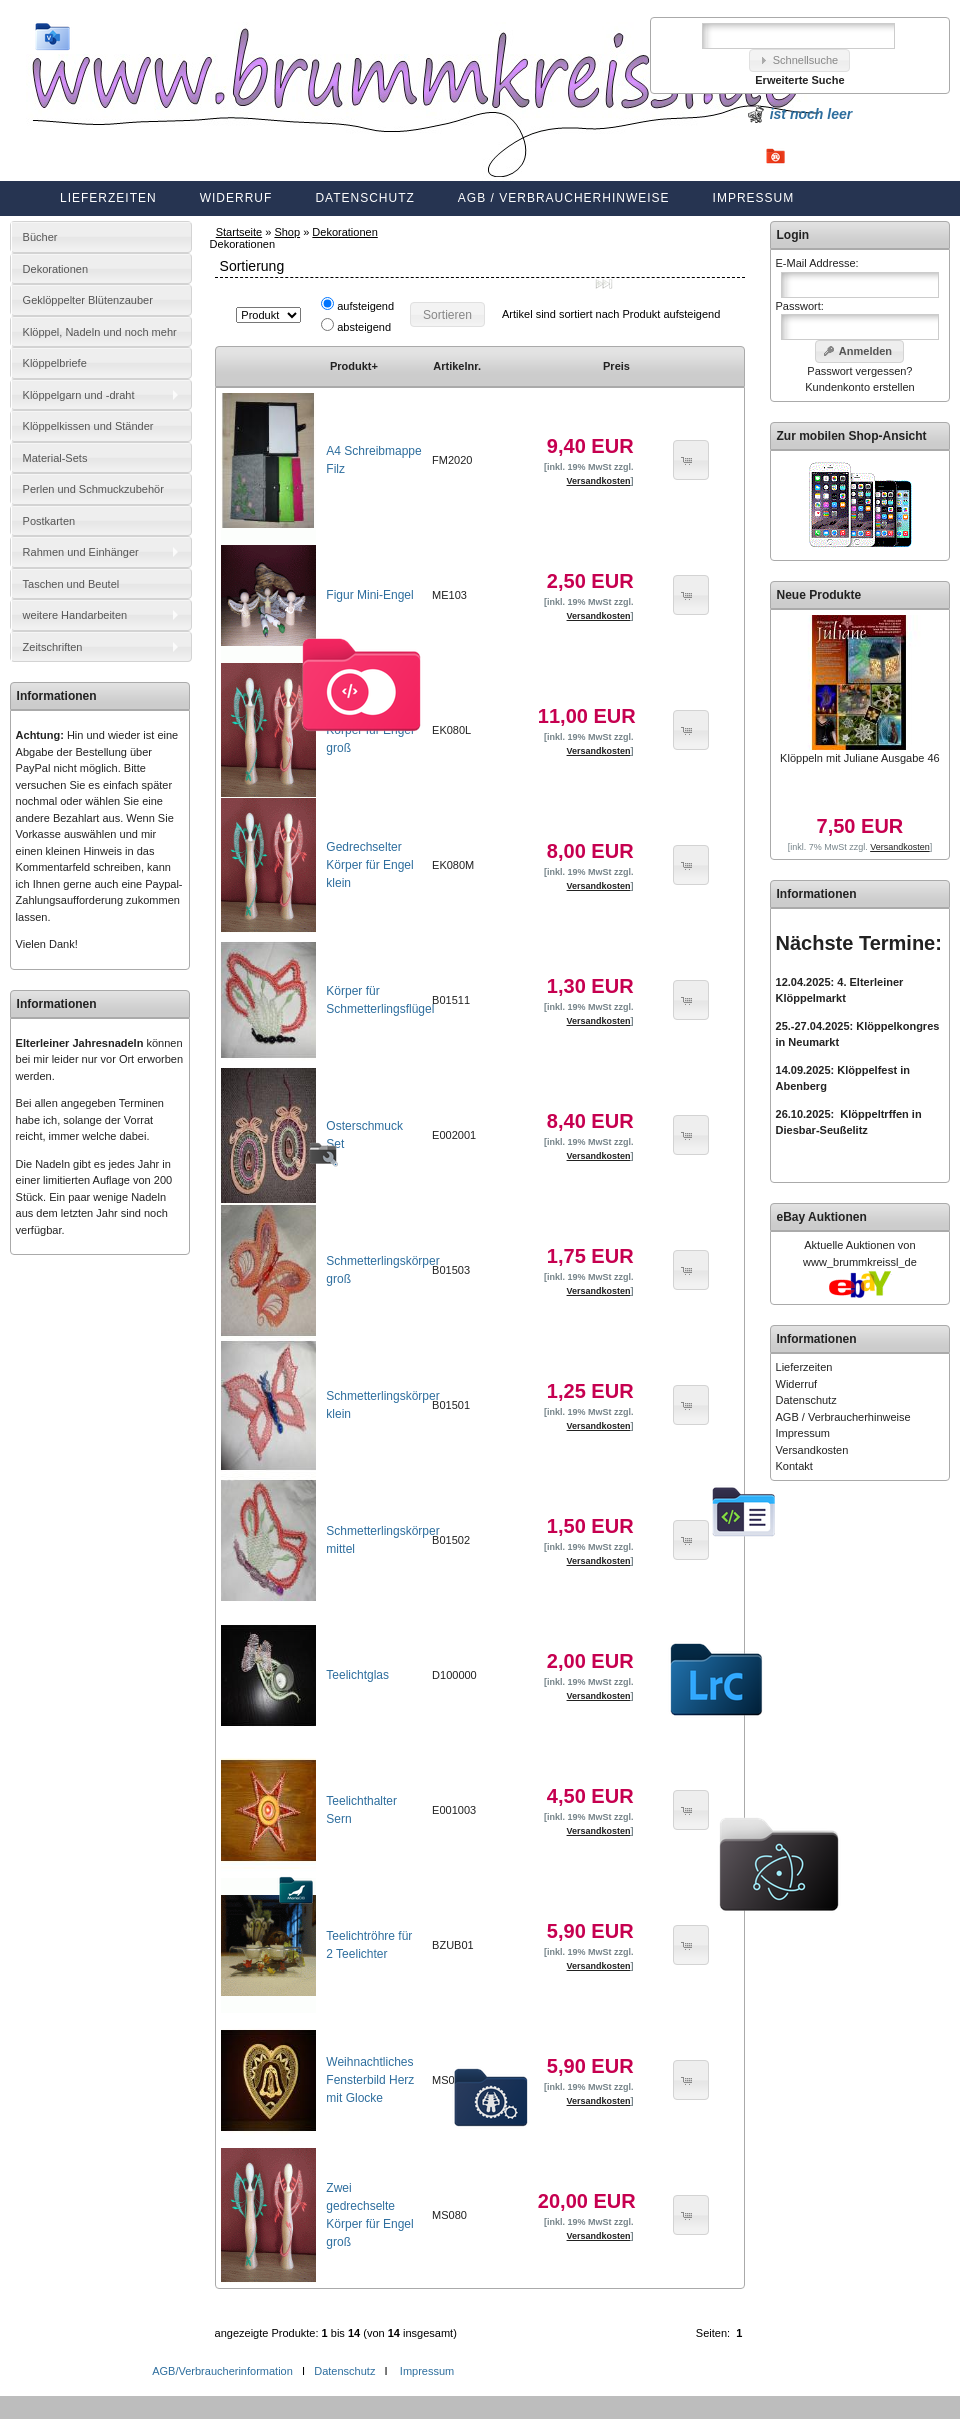 The height and width of the screenshot is (2419, 960). What do you see at coordinates (296, 1891) in the screenshot?
I see `open MariaDB database files folder` at bounding box center [296, 1891].